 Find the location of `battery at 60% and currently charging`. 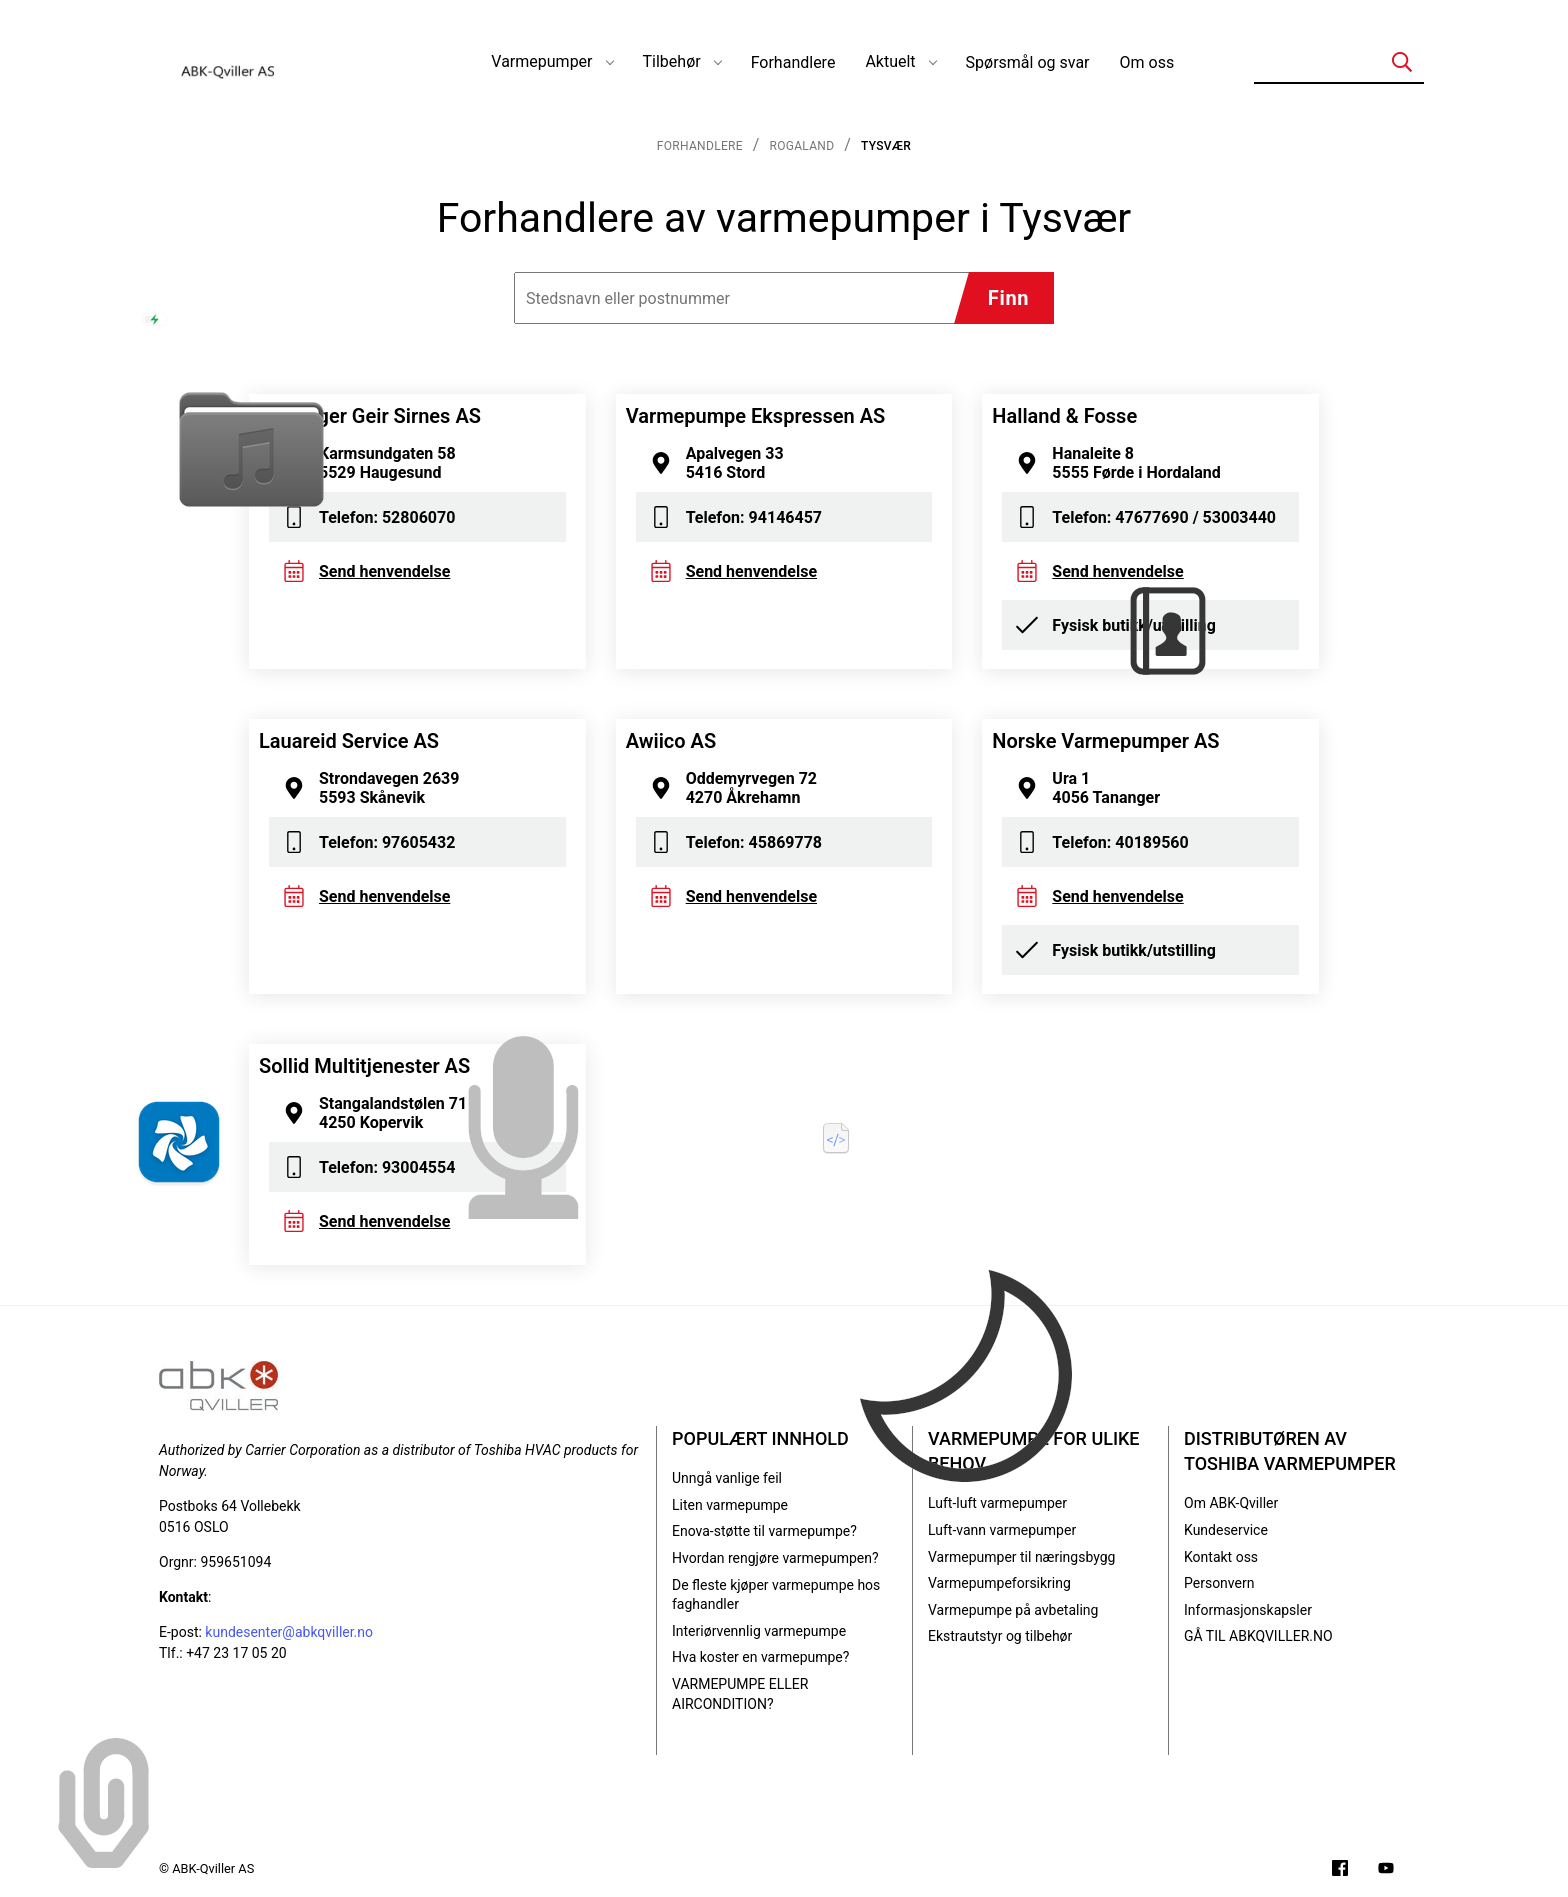

battery at 60% and currently charging is located at coordinates (155, 319).